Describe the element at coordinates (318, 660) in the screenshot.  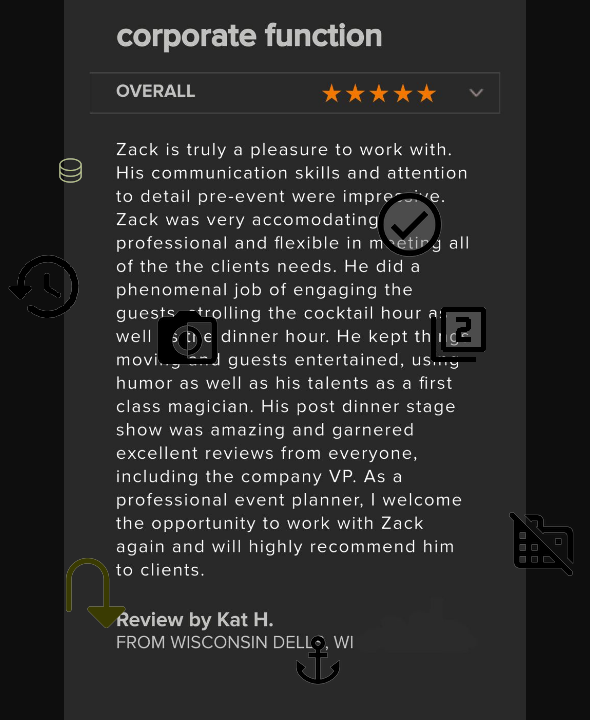
I see `anchor a position or element in place` at that location.